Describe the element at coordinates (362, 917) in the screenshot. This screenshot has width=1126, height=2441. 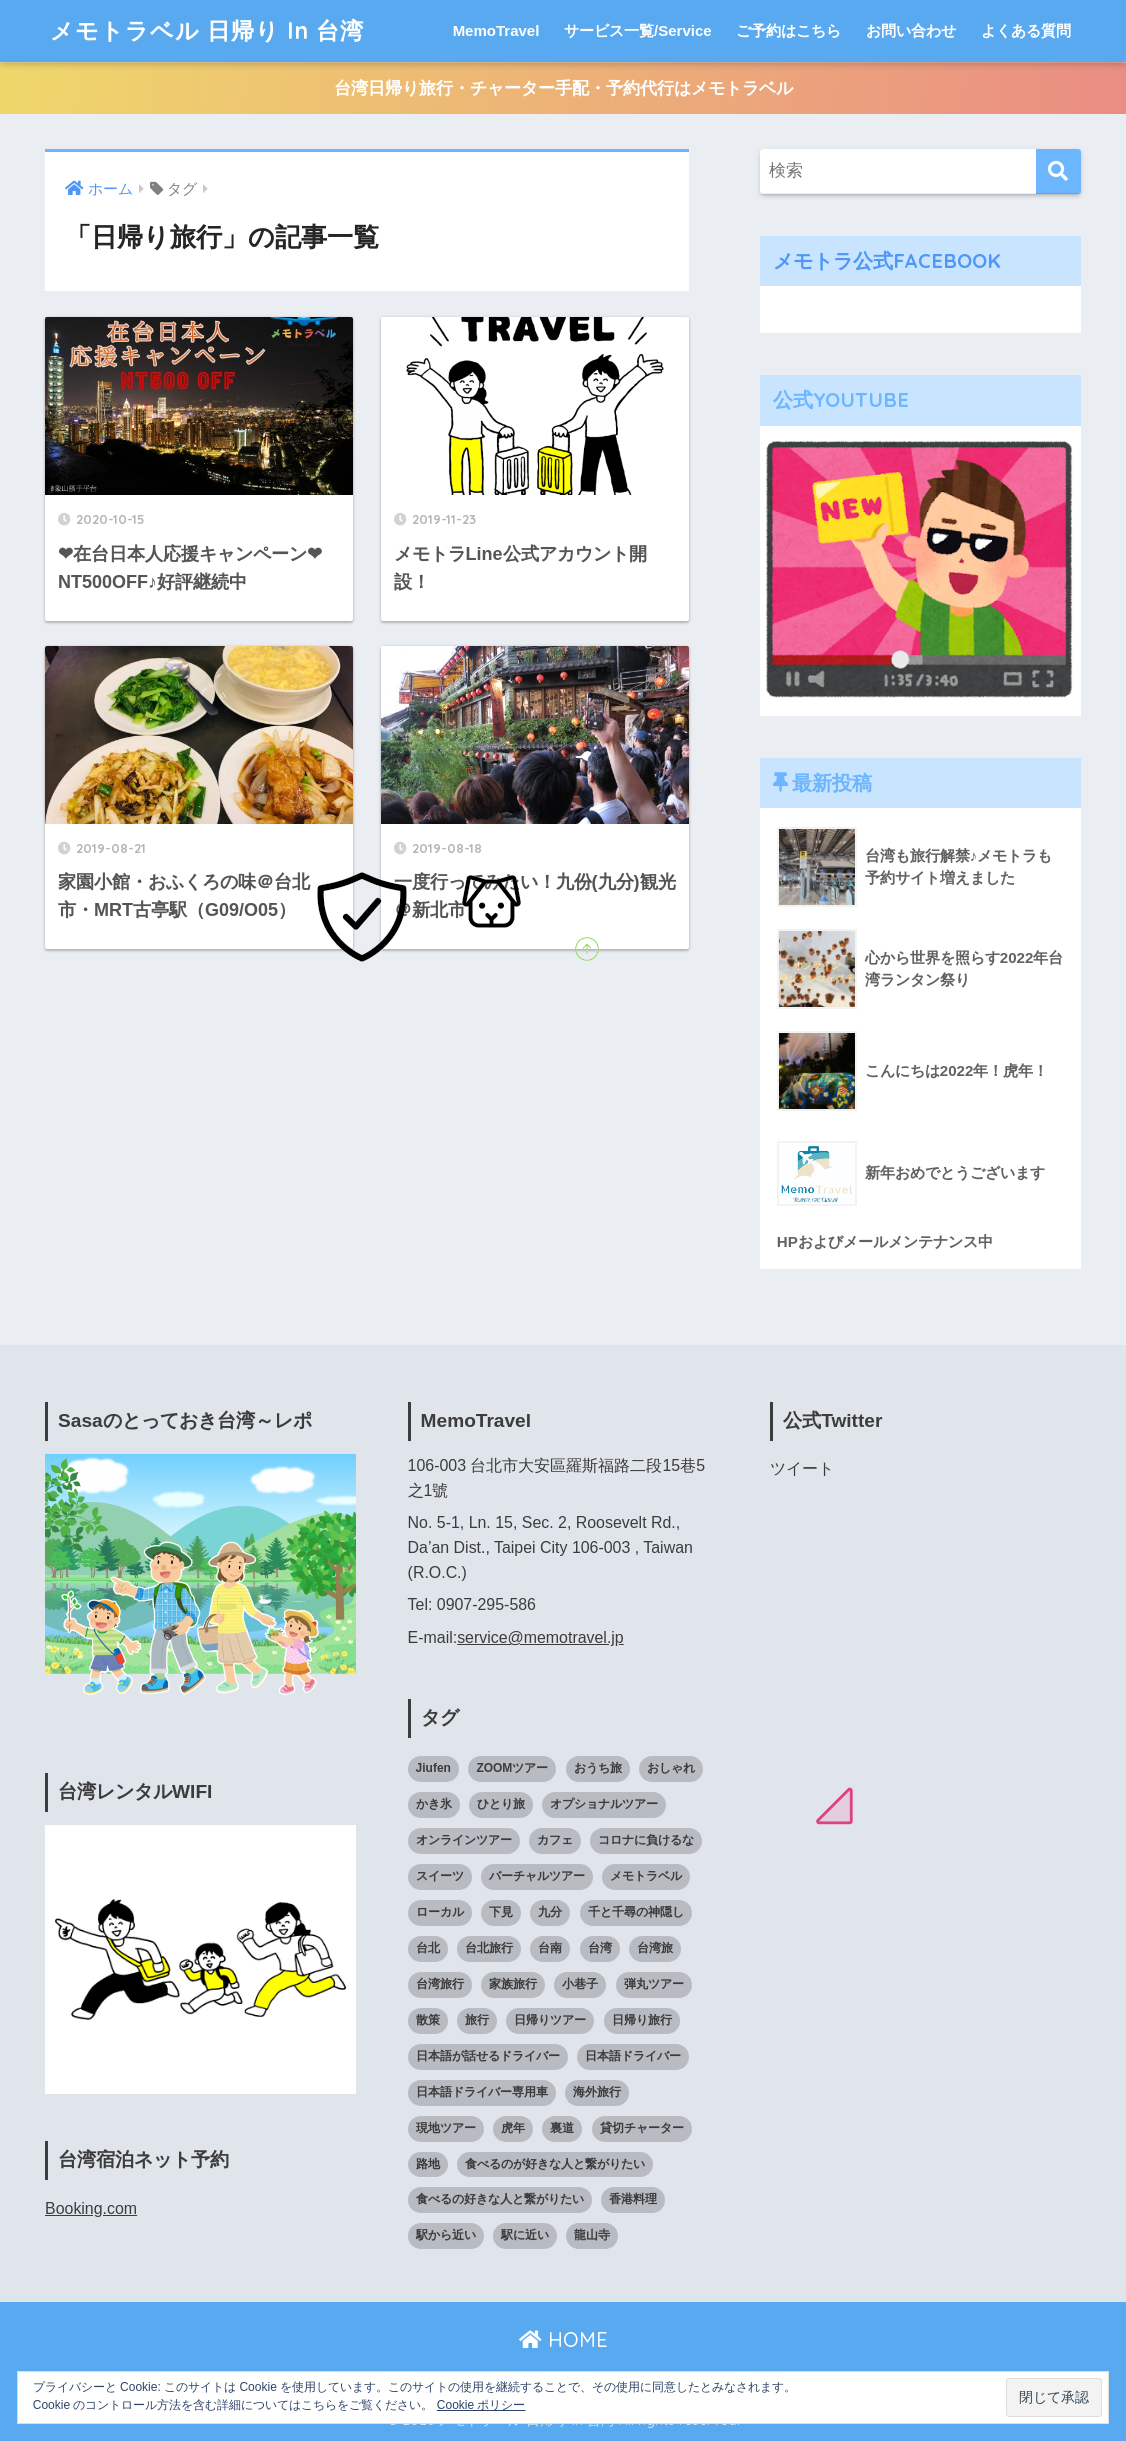
I see `indicates verified security or protection status` at that location.